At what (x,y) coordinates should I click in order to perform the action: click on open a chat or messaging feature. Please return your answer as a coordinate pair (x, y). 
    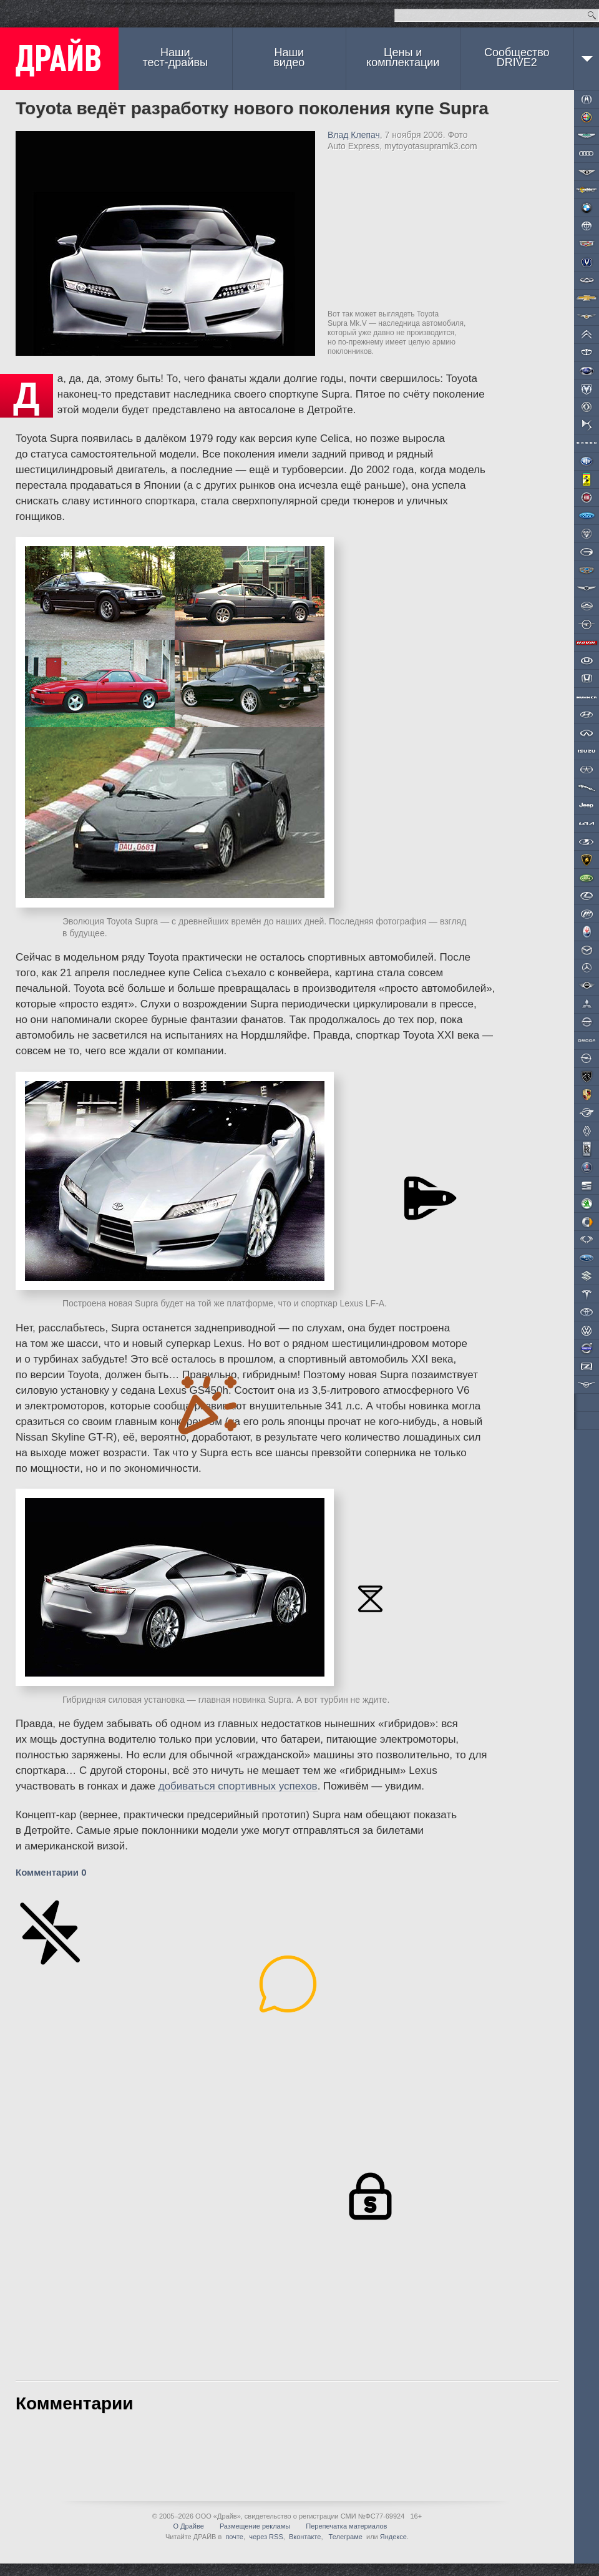
    Looking at the image, I should click on (288, 1984).